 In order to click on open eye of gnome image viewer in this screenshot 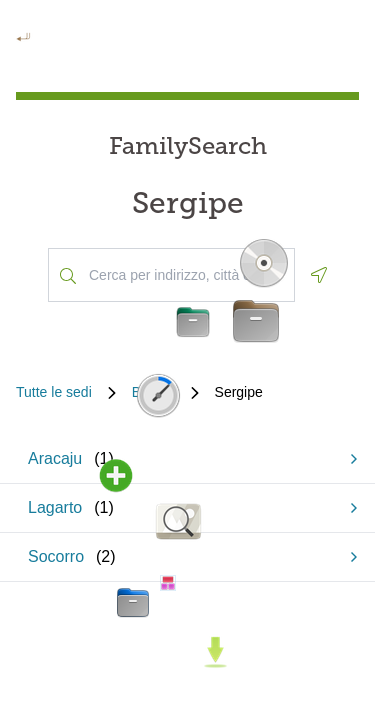, I will do `click(178, 521)`.